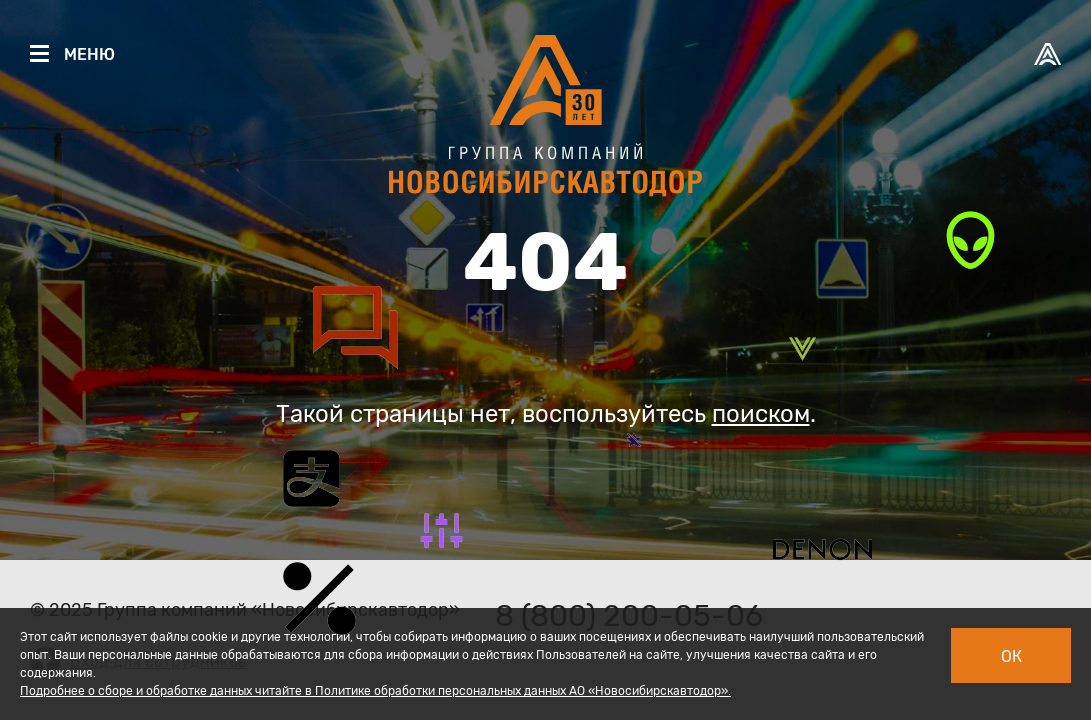  Describe the element at coordinates (822, 549) in the screenshot. I see `denon brand logo` at that location.